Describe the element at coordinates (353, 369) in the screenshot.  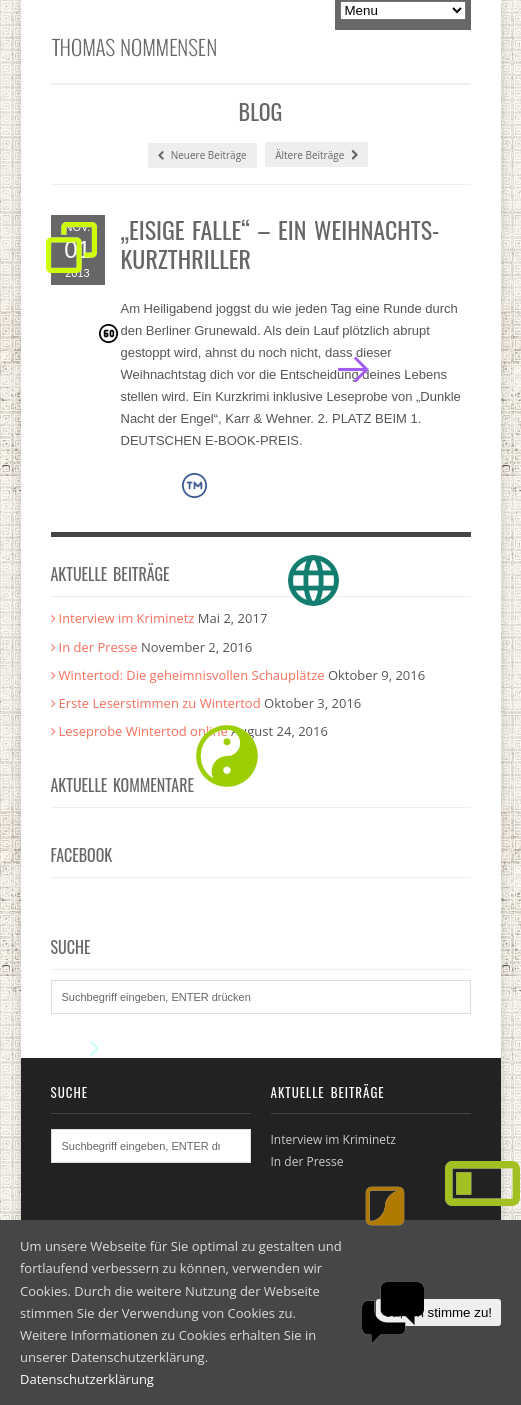
I see `navigate to the next item or page` at that location.